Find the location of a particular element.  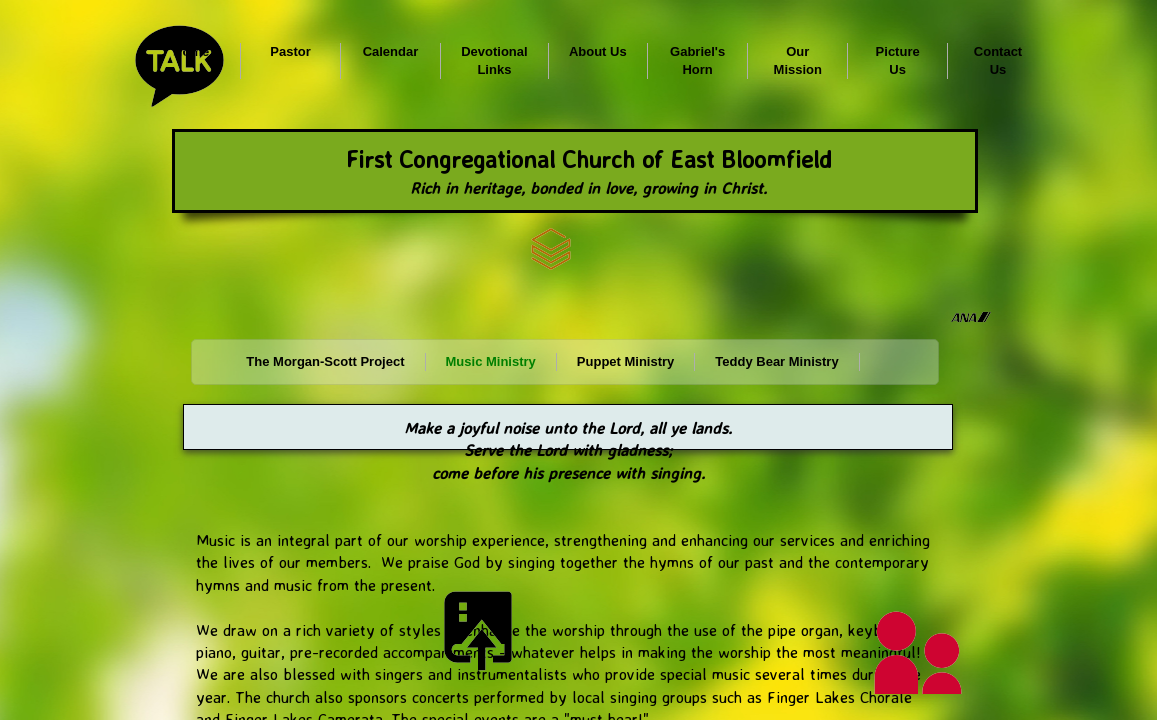

open Databricks platform is located at coordinates (551, 249).